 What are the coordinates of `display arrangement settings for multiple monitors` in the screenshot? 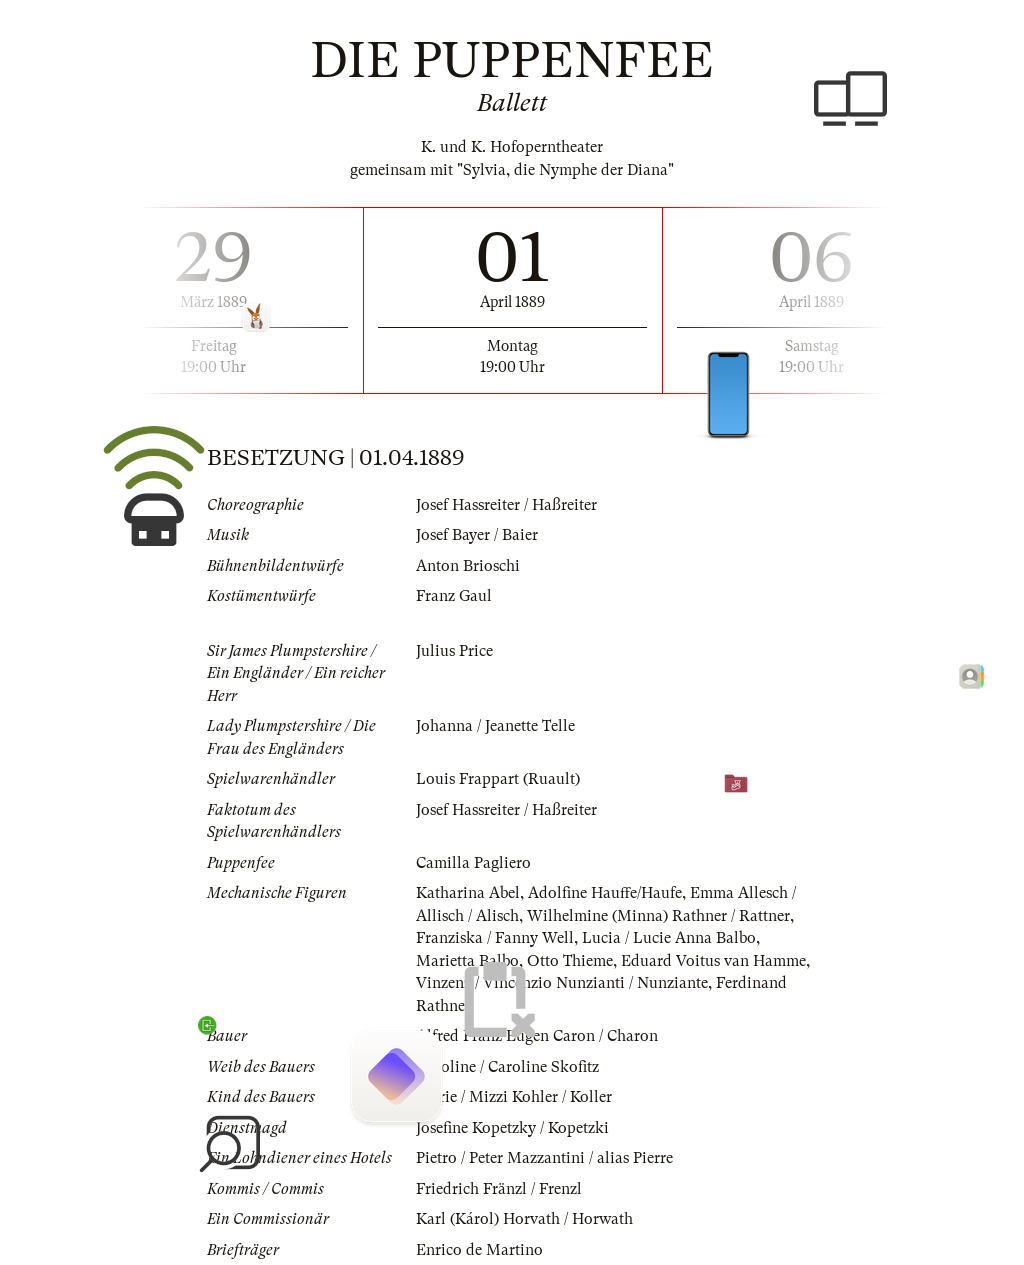 It's located at (850, 98).